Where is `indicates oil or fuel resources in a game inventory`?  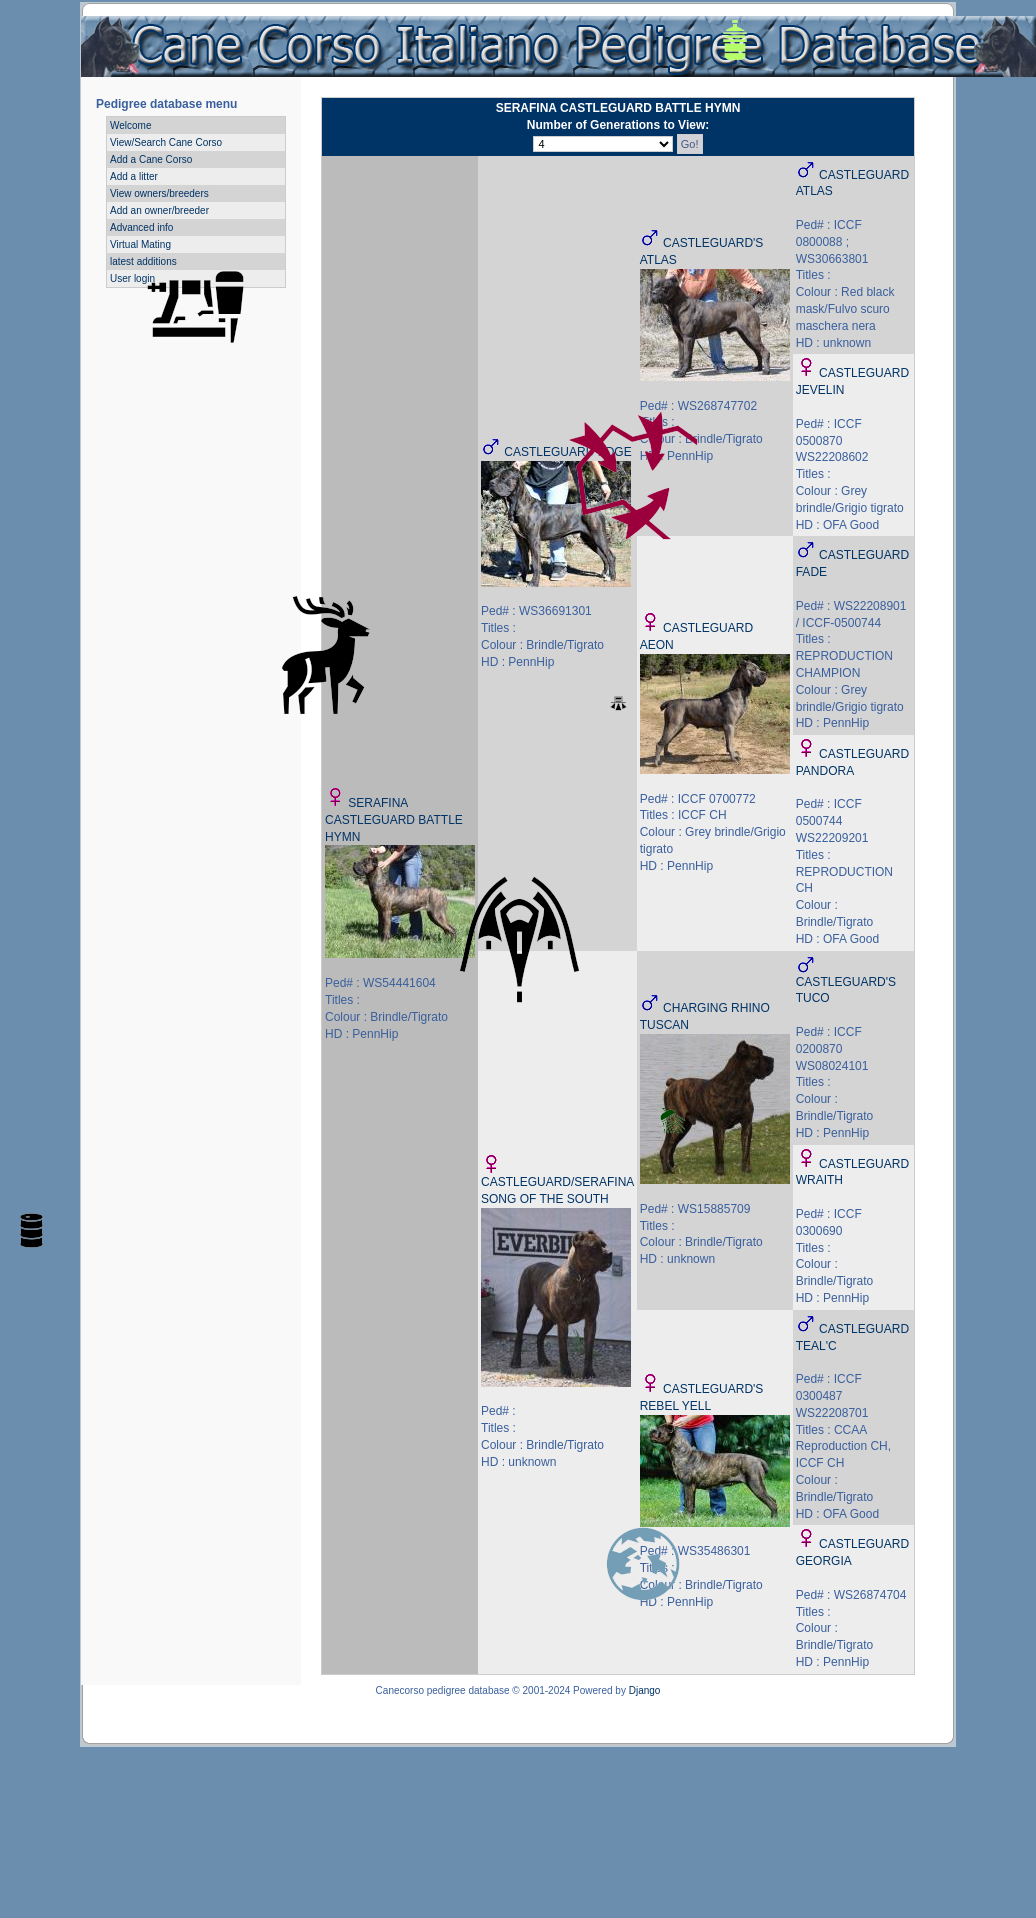 indicates oil or fuel resources in a game inventory is located at coordinates (31, 1230).